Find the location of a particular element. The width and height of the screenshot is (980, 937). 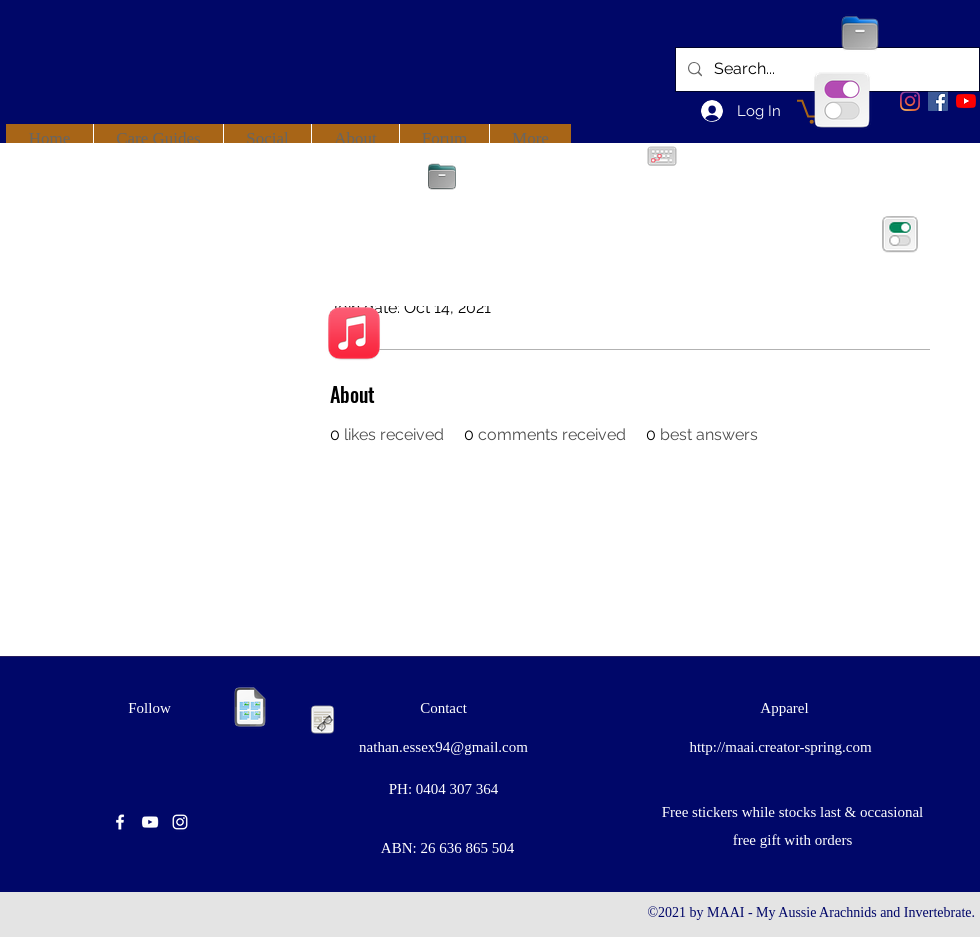

open an opendocument master document file is located at coordinates (250, 707).